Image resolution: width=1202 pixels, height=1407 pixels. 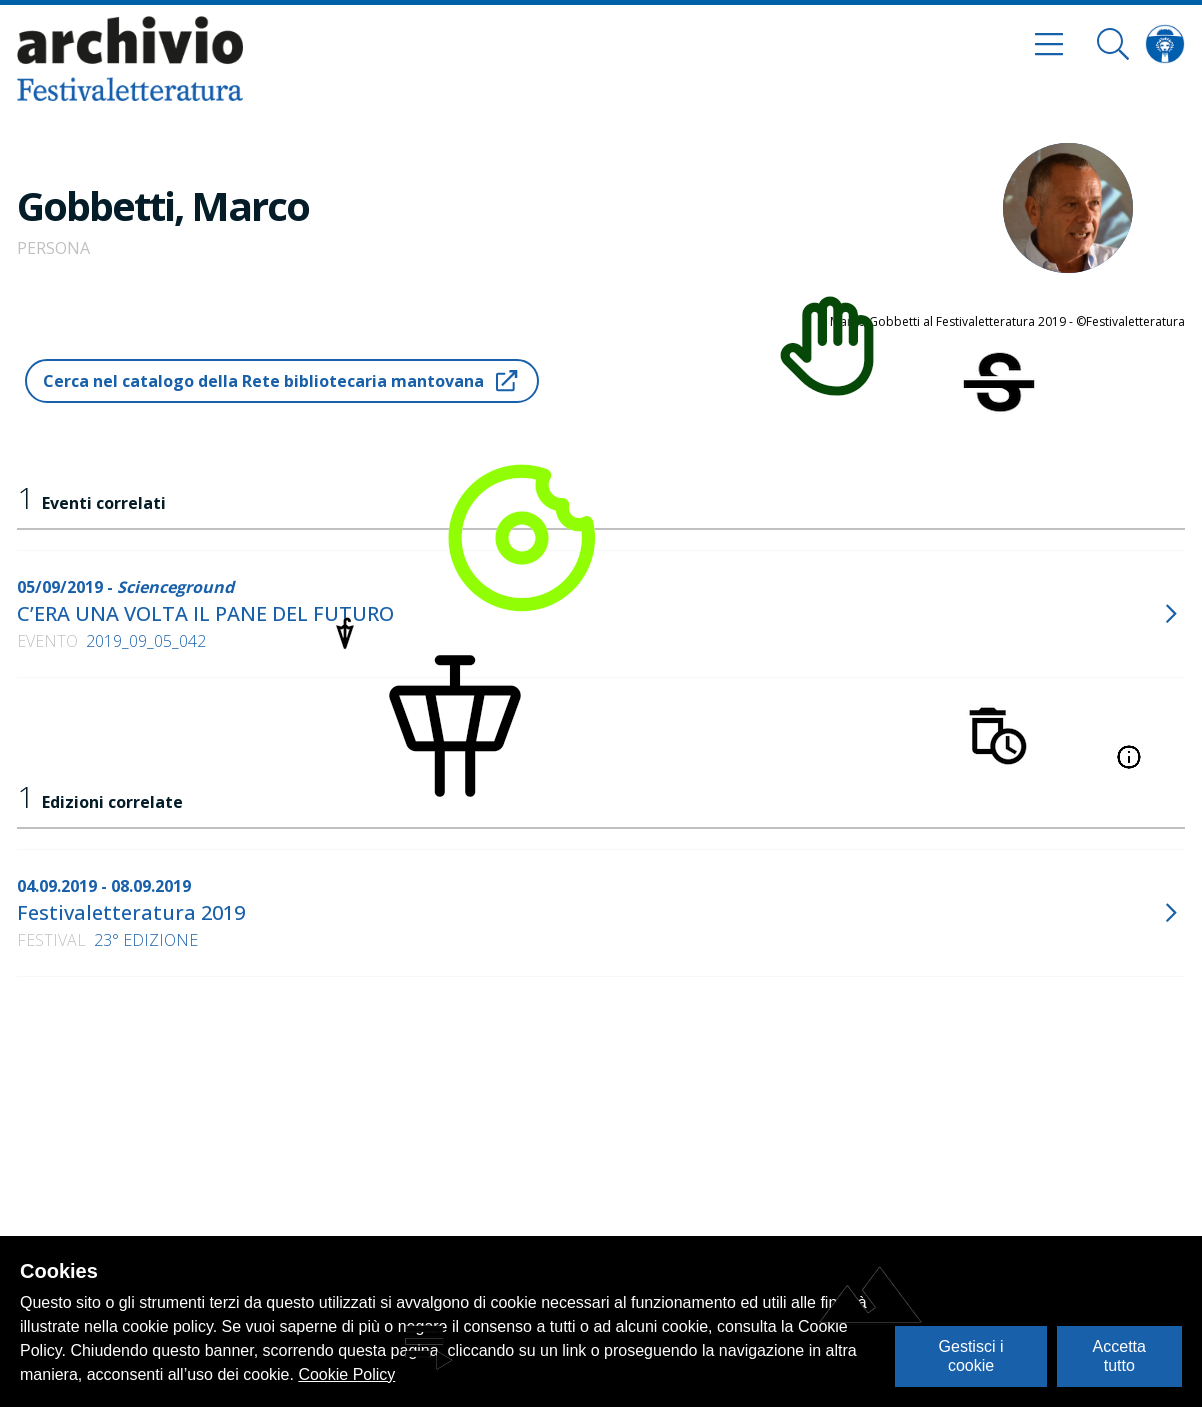 What do you see at coordinates (998, 736) in the screenshot?
I see `enable auto-delete for items after a set time` at bounding box center [998, 736].